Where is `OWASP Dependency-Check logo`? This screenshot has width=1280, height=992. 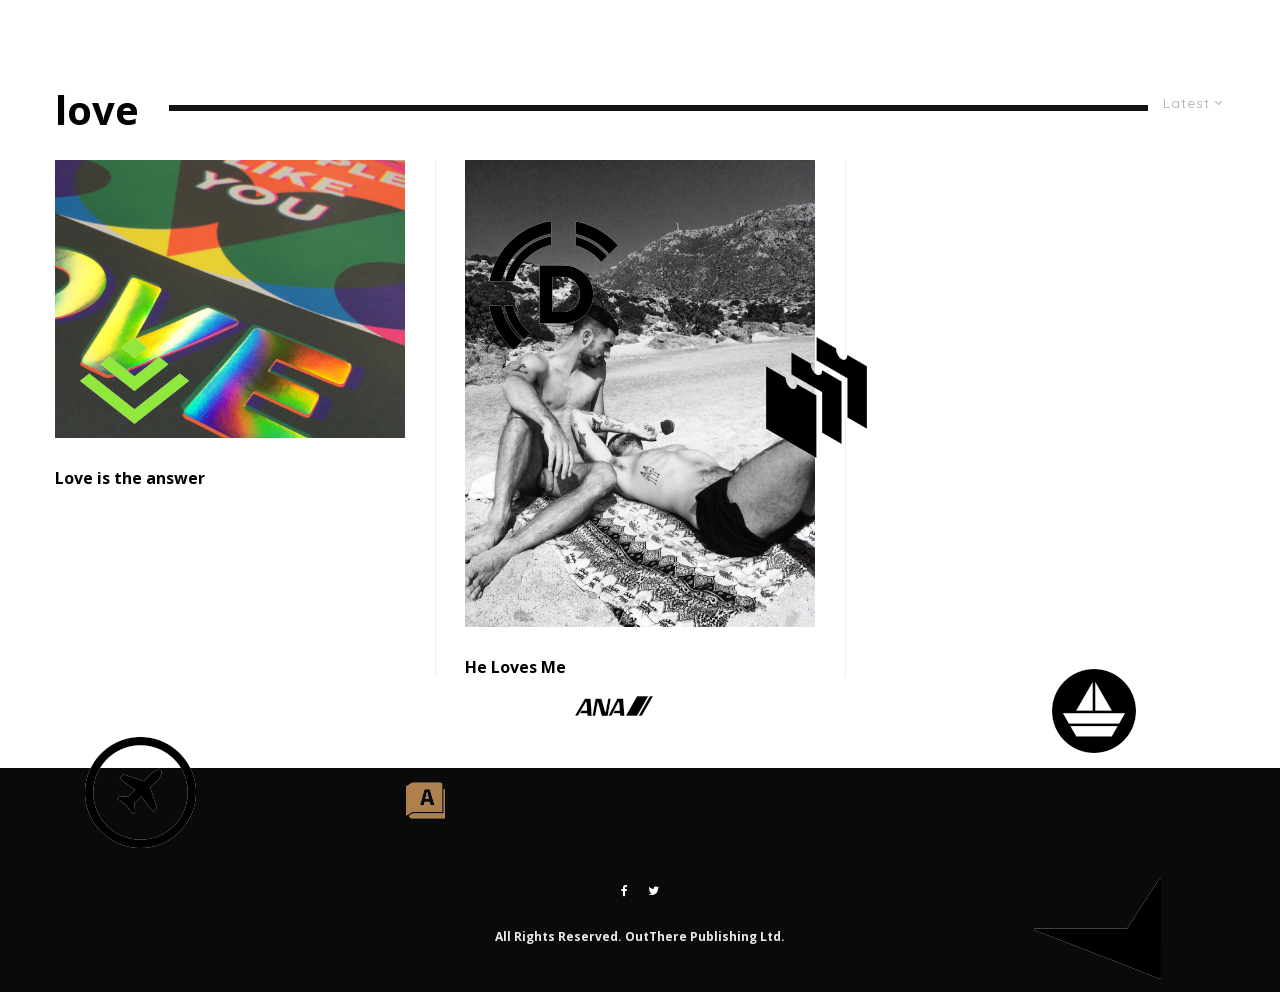 OWASP Dependency-Check logo is located at coordinates (553, 285).